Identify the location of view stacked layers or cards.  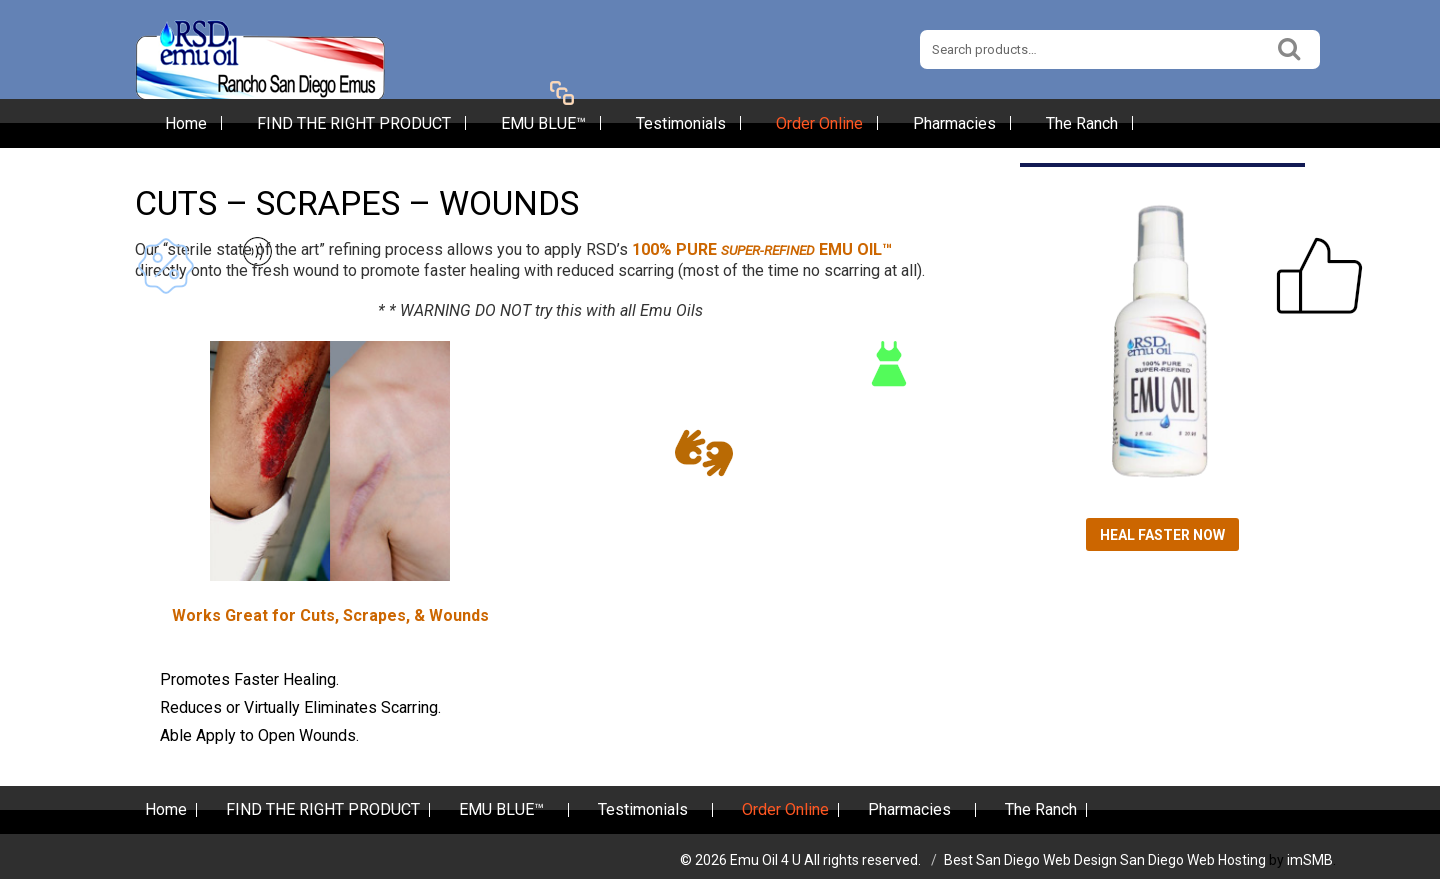
(562, 93).